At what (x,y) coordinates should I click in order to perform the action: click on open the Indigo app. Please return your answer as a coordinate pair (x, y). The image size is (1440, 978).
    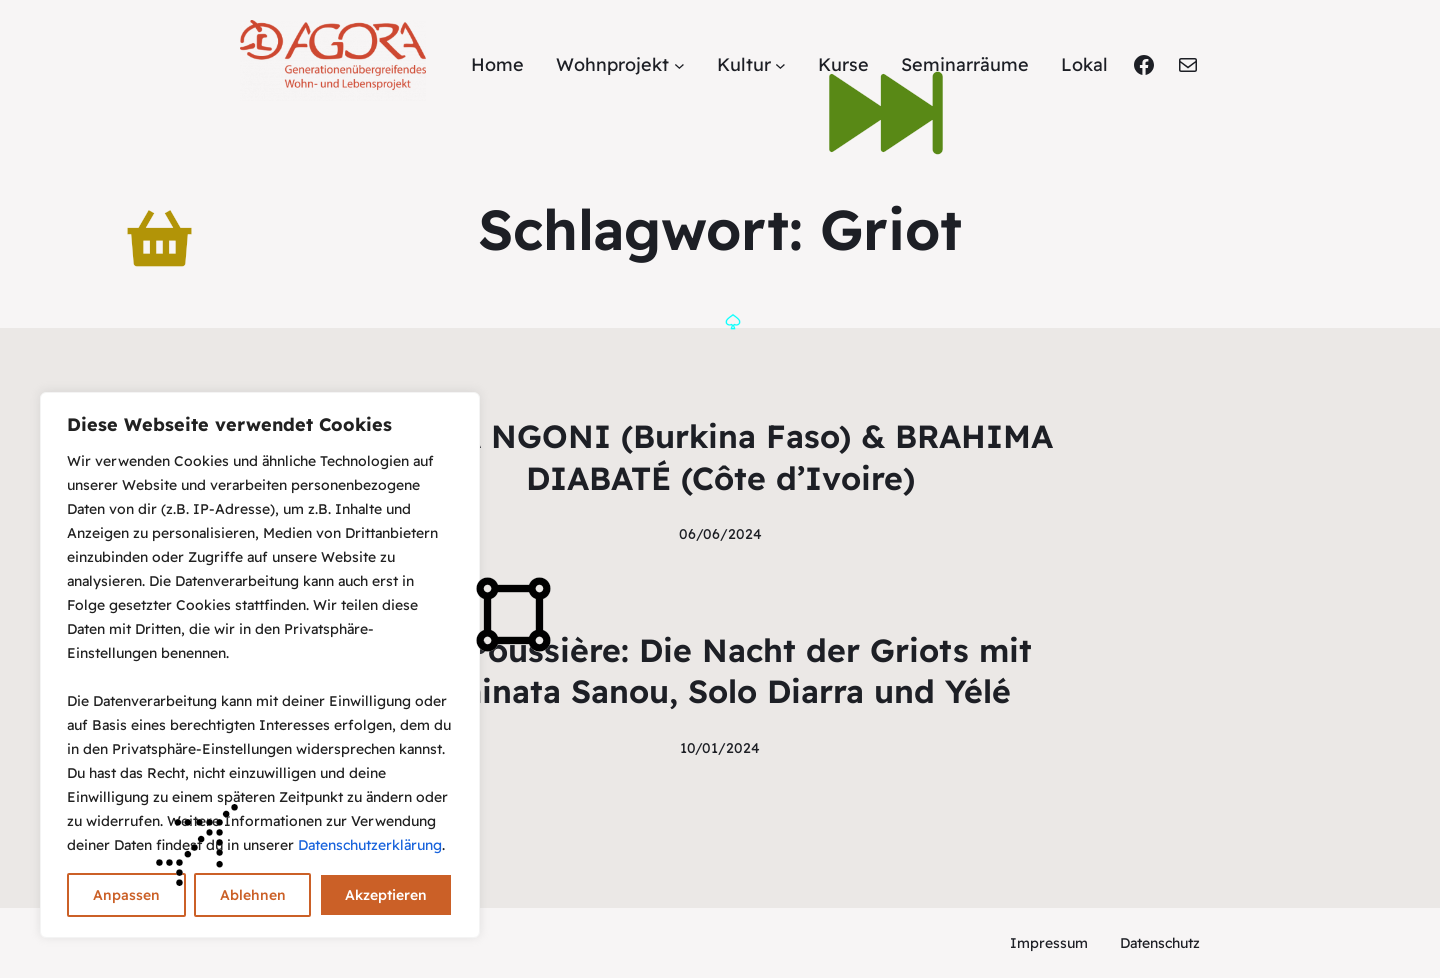
    Looking at the image, I should click on (197, 845).